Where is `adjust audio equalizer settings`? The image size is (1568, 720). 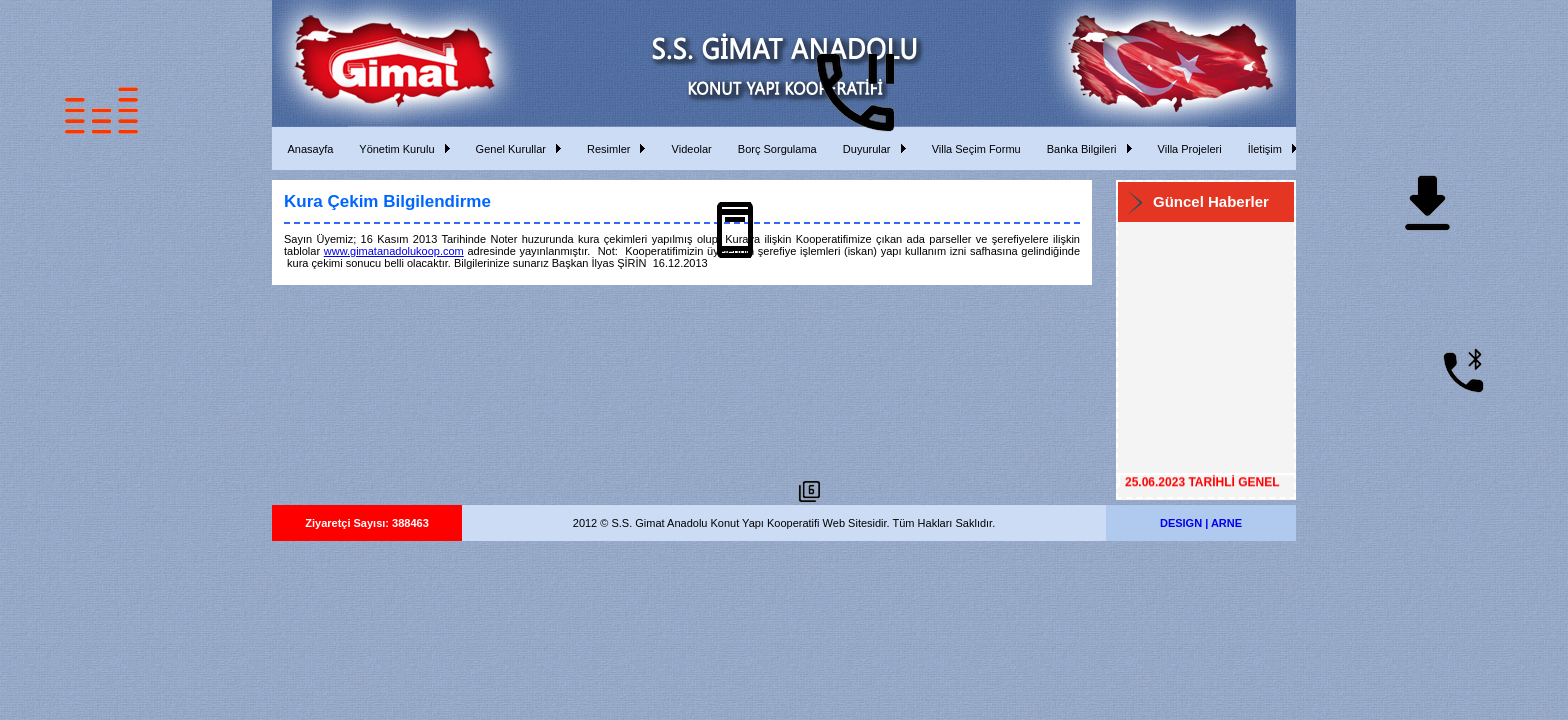 adjust audio equalizer settings is located at coordinates (101, 110).